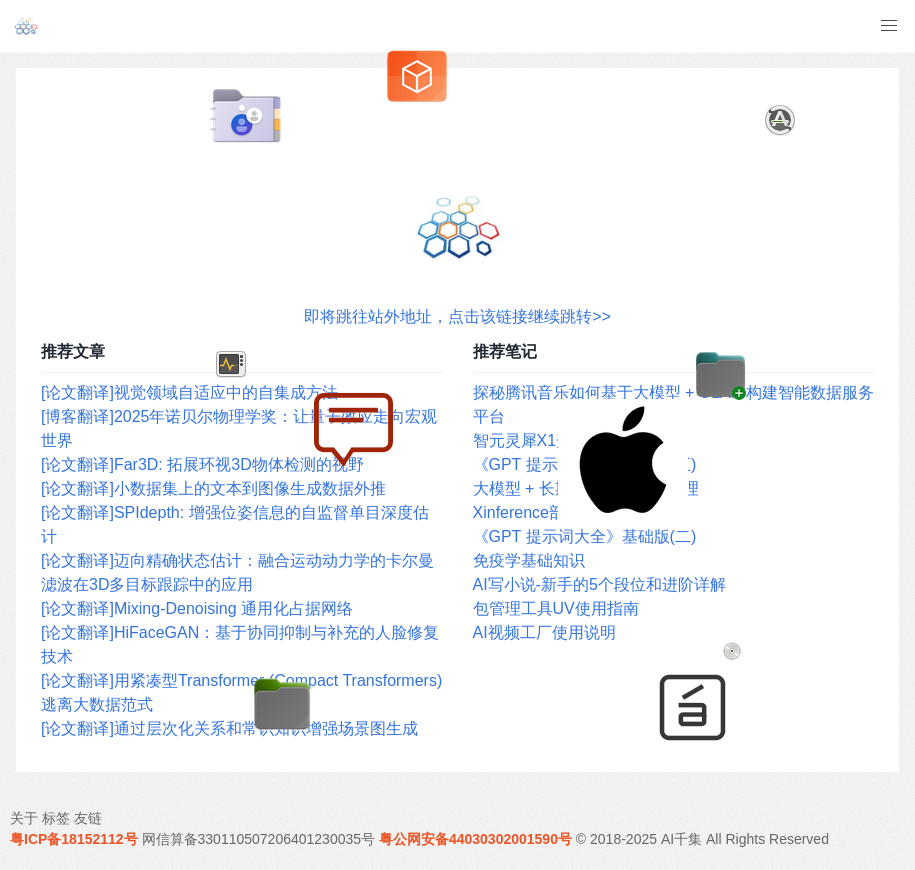 Image resolution: width=915 pixels, height=870 pixels. I want to click on create a new folder, so click(720, 374).